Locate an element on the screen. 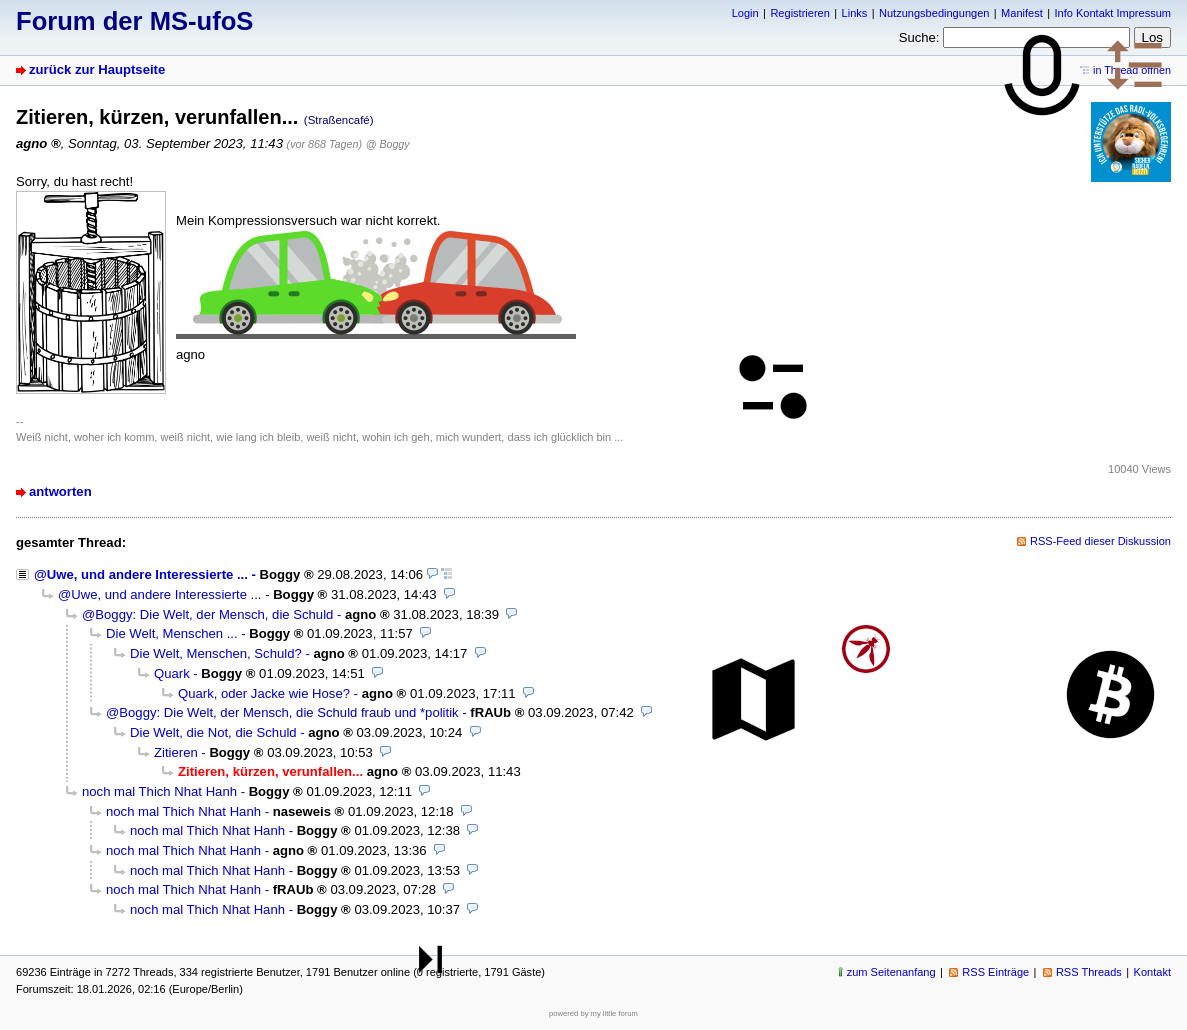 Image resolution: width=1187 pixels, height=1030 pixels. bitcoin logo is located at coordinates (1110, 694).